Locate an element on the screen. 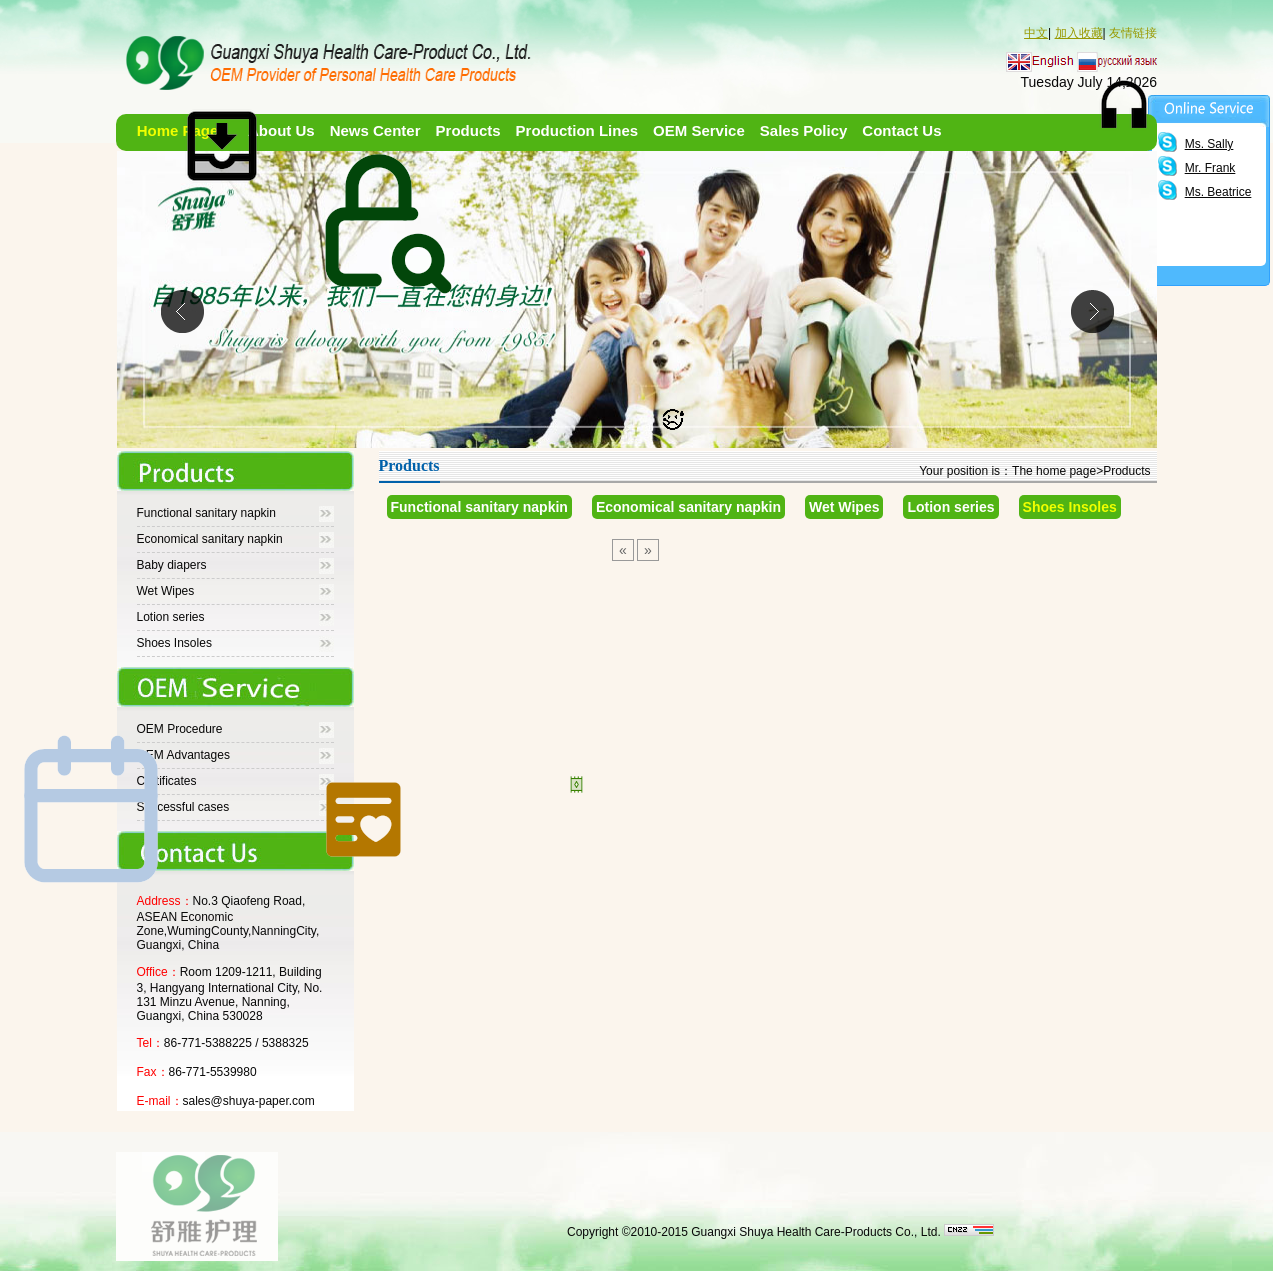 The width and height of the screenshot is (1273, 1271). search for locked or encrypted files is located at coordinates (378, 220).